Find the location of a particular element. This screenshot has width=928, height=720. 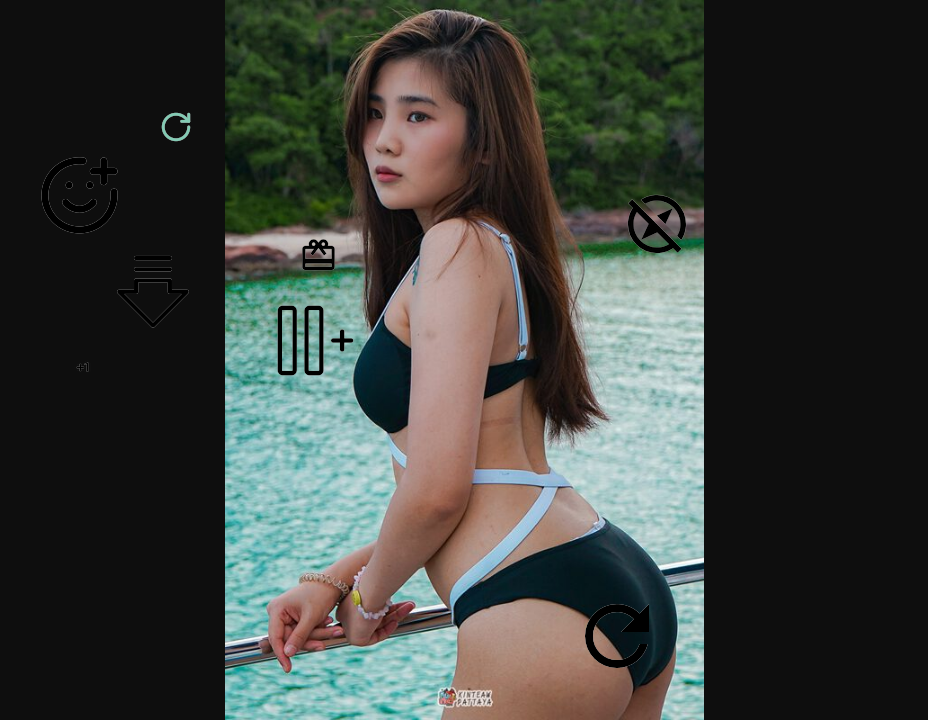

download file or content is located at coordinates (153, 289).